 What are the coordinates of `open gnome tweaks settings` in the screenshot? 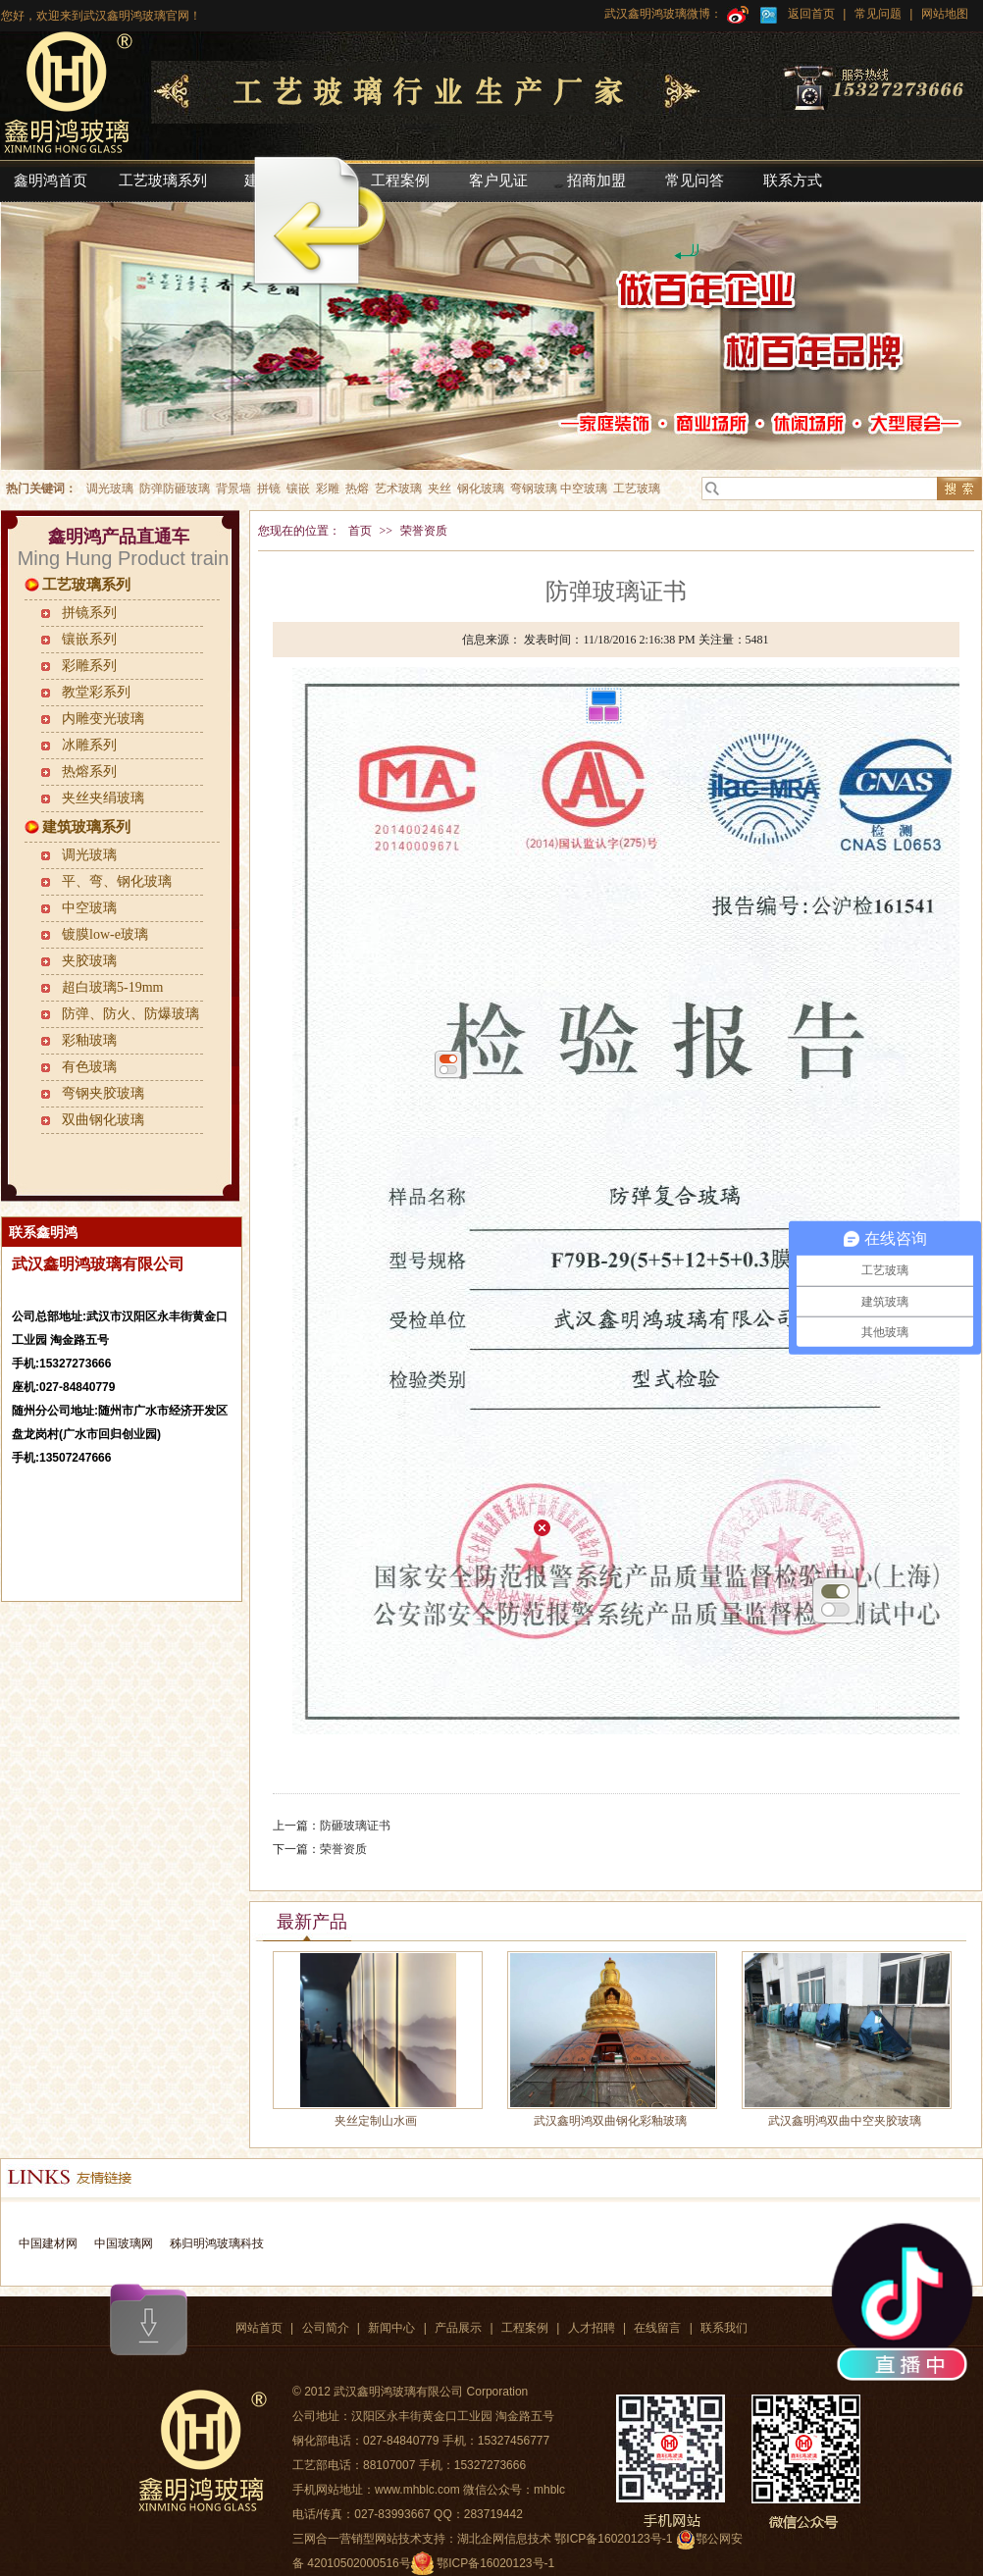 It's located at (835, 1600).